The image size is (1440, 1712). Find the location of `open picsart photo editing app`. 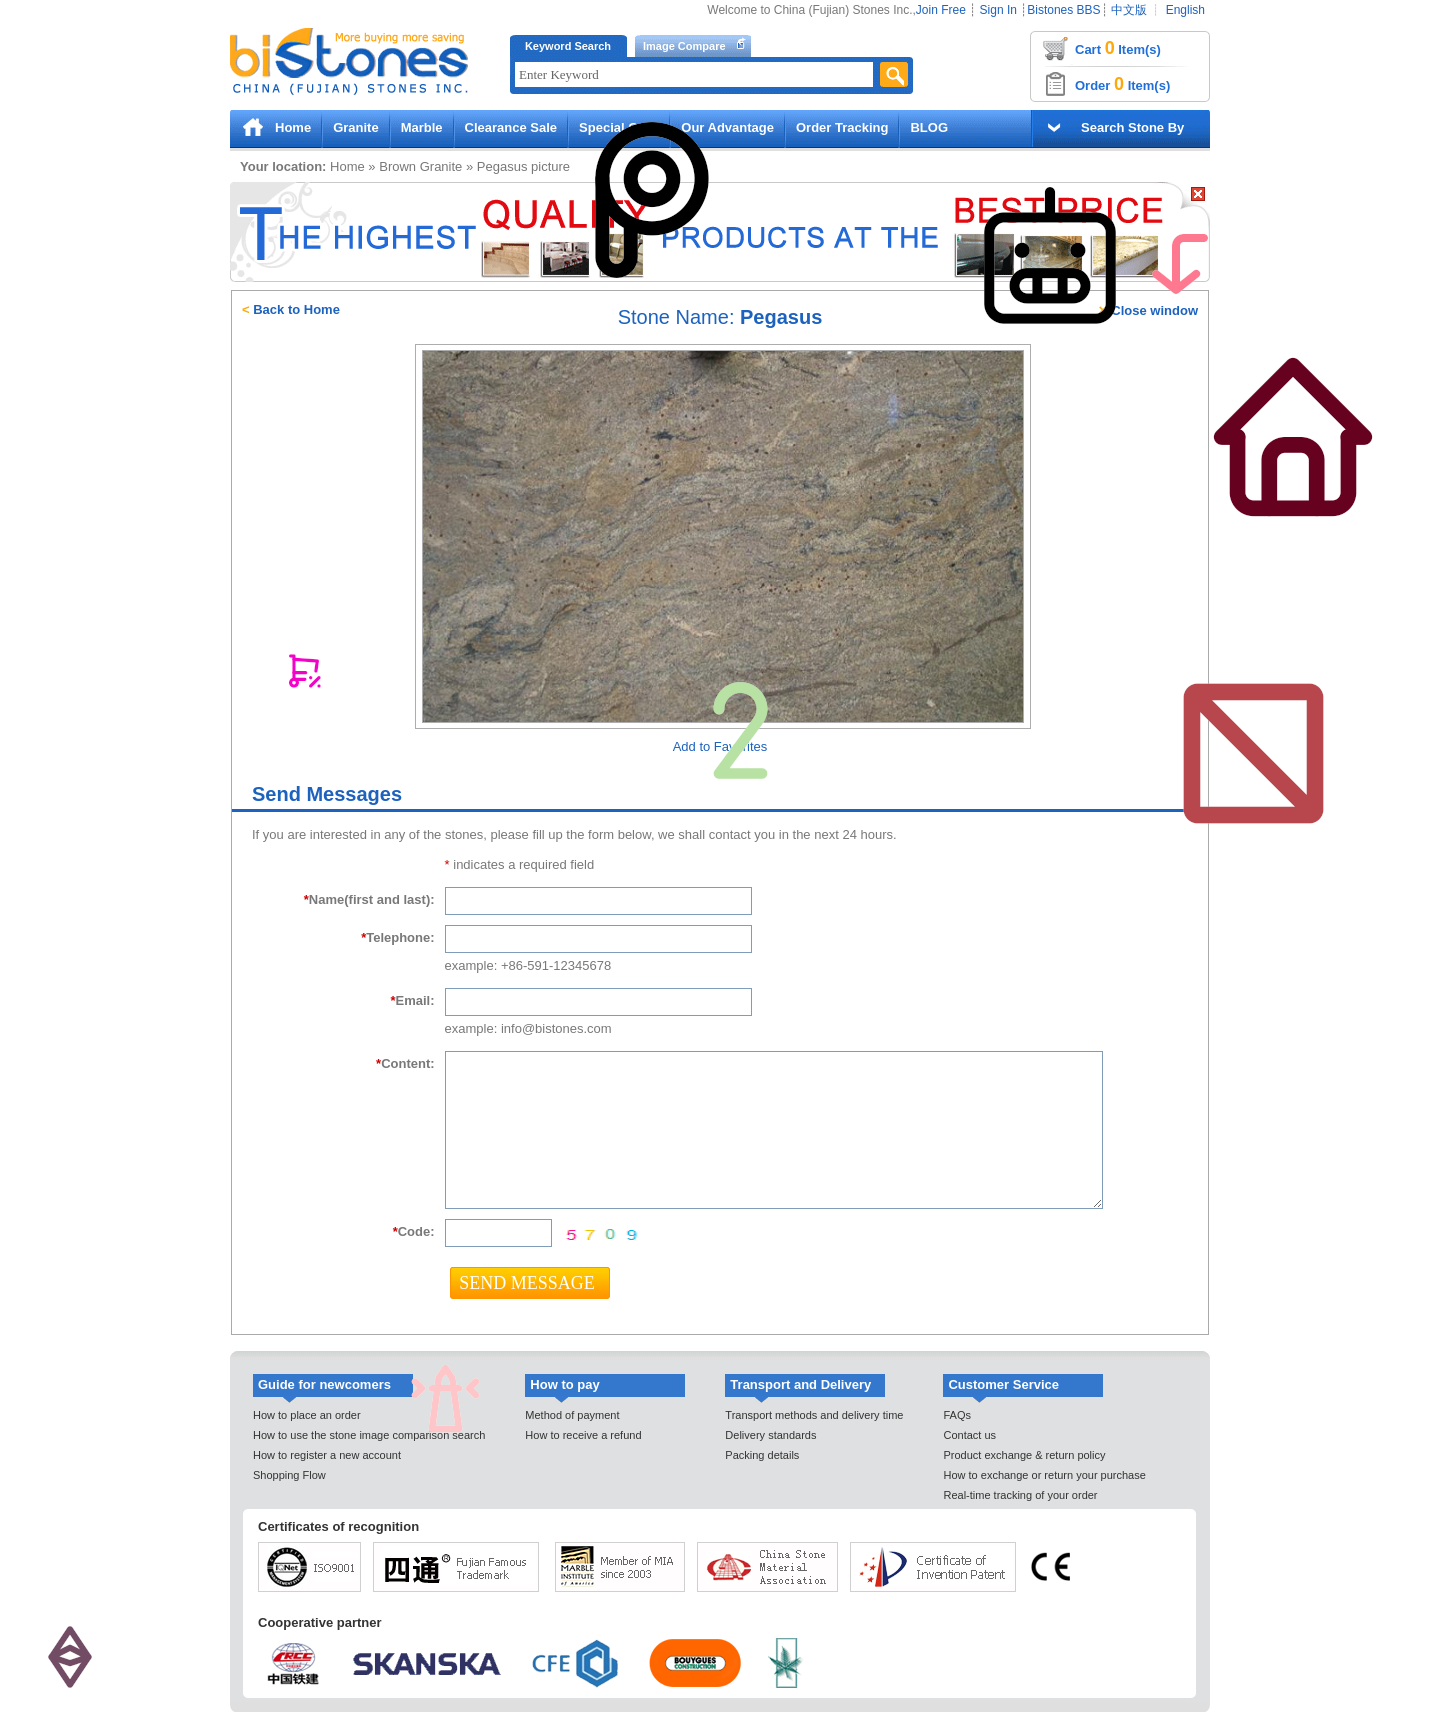

open picsart photo editing app is located at coordinates (652, 200).